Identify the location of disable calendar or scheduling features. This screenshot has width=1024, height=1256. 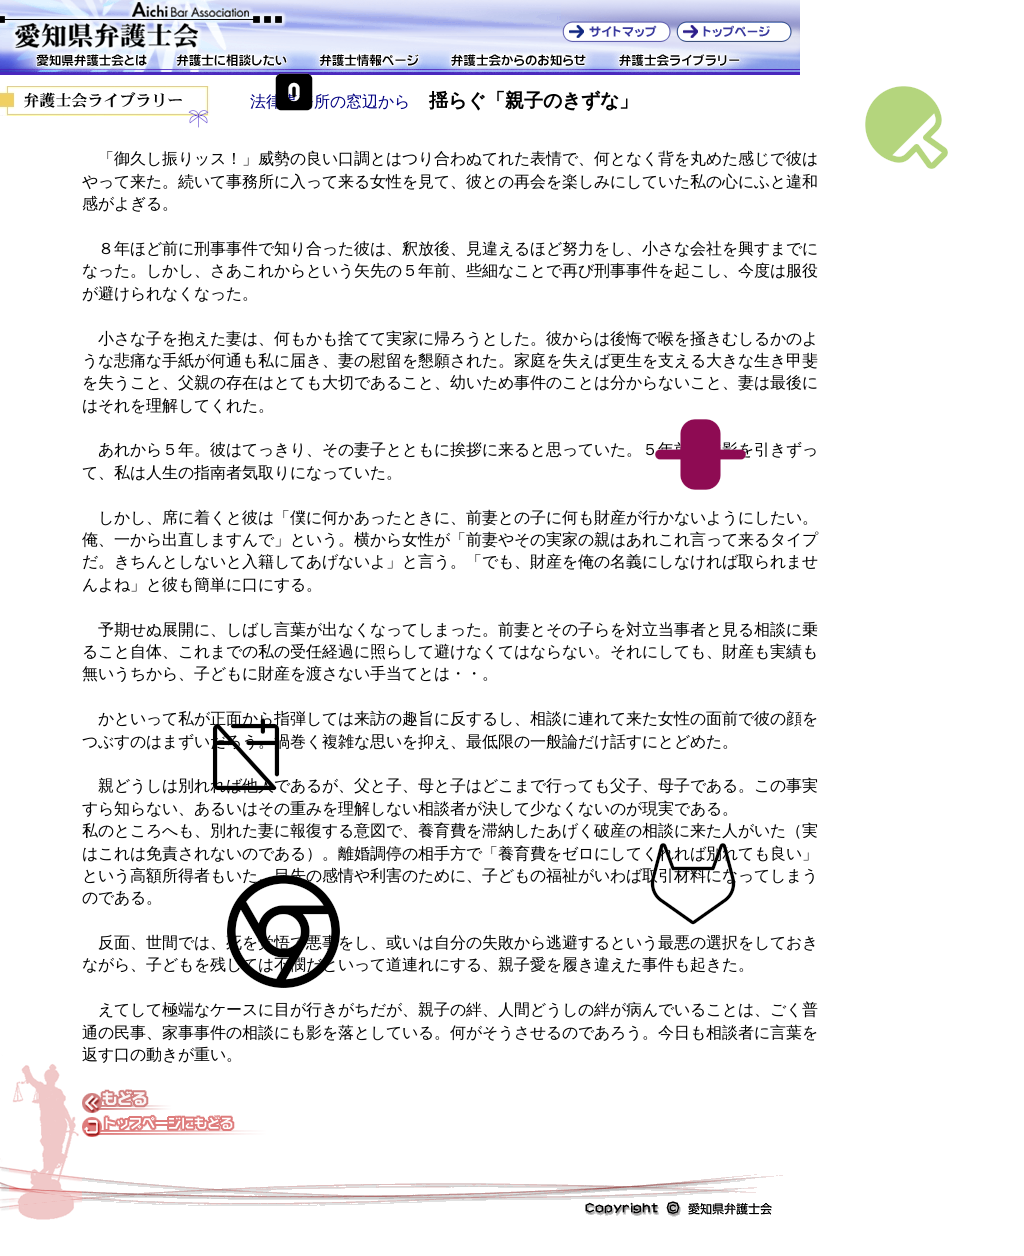
(246, 757).